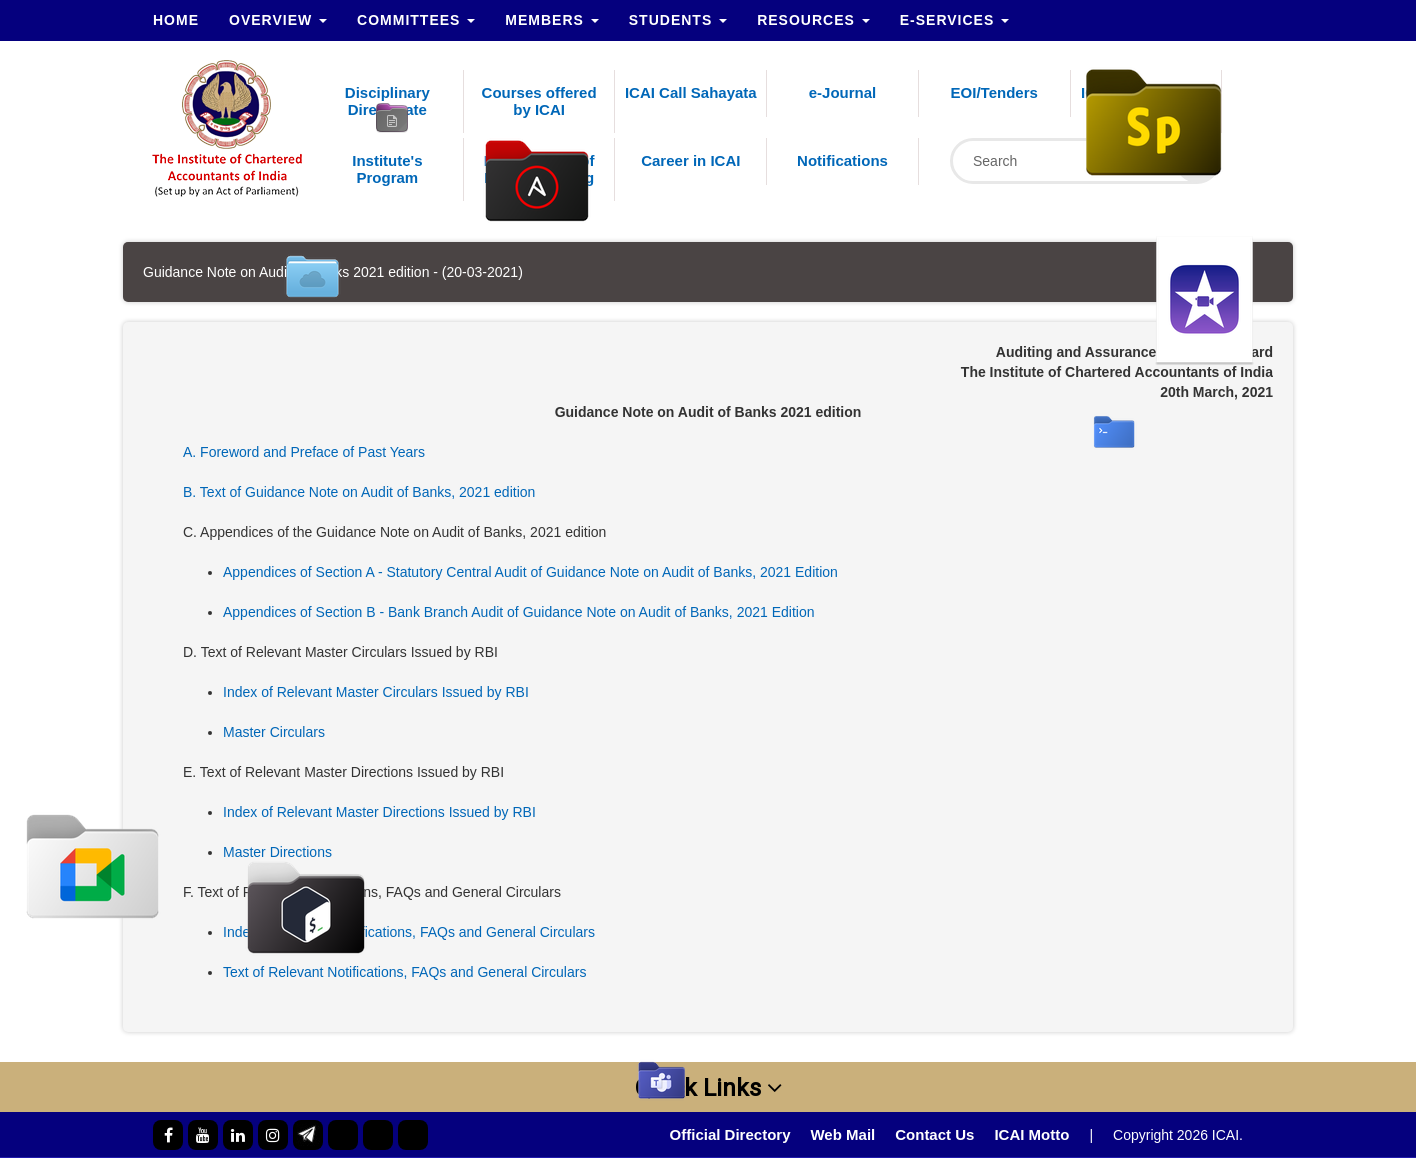 The width and height of the screenshot is (1416, 1158). Describe the element at coordinates (305, 910) in the screenshot. I see `open folder containing bash scripts` at that location.